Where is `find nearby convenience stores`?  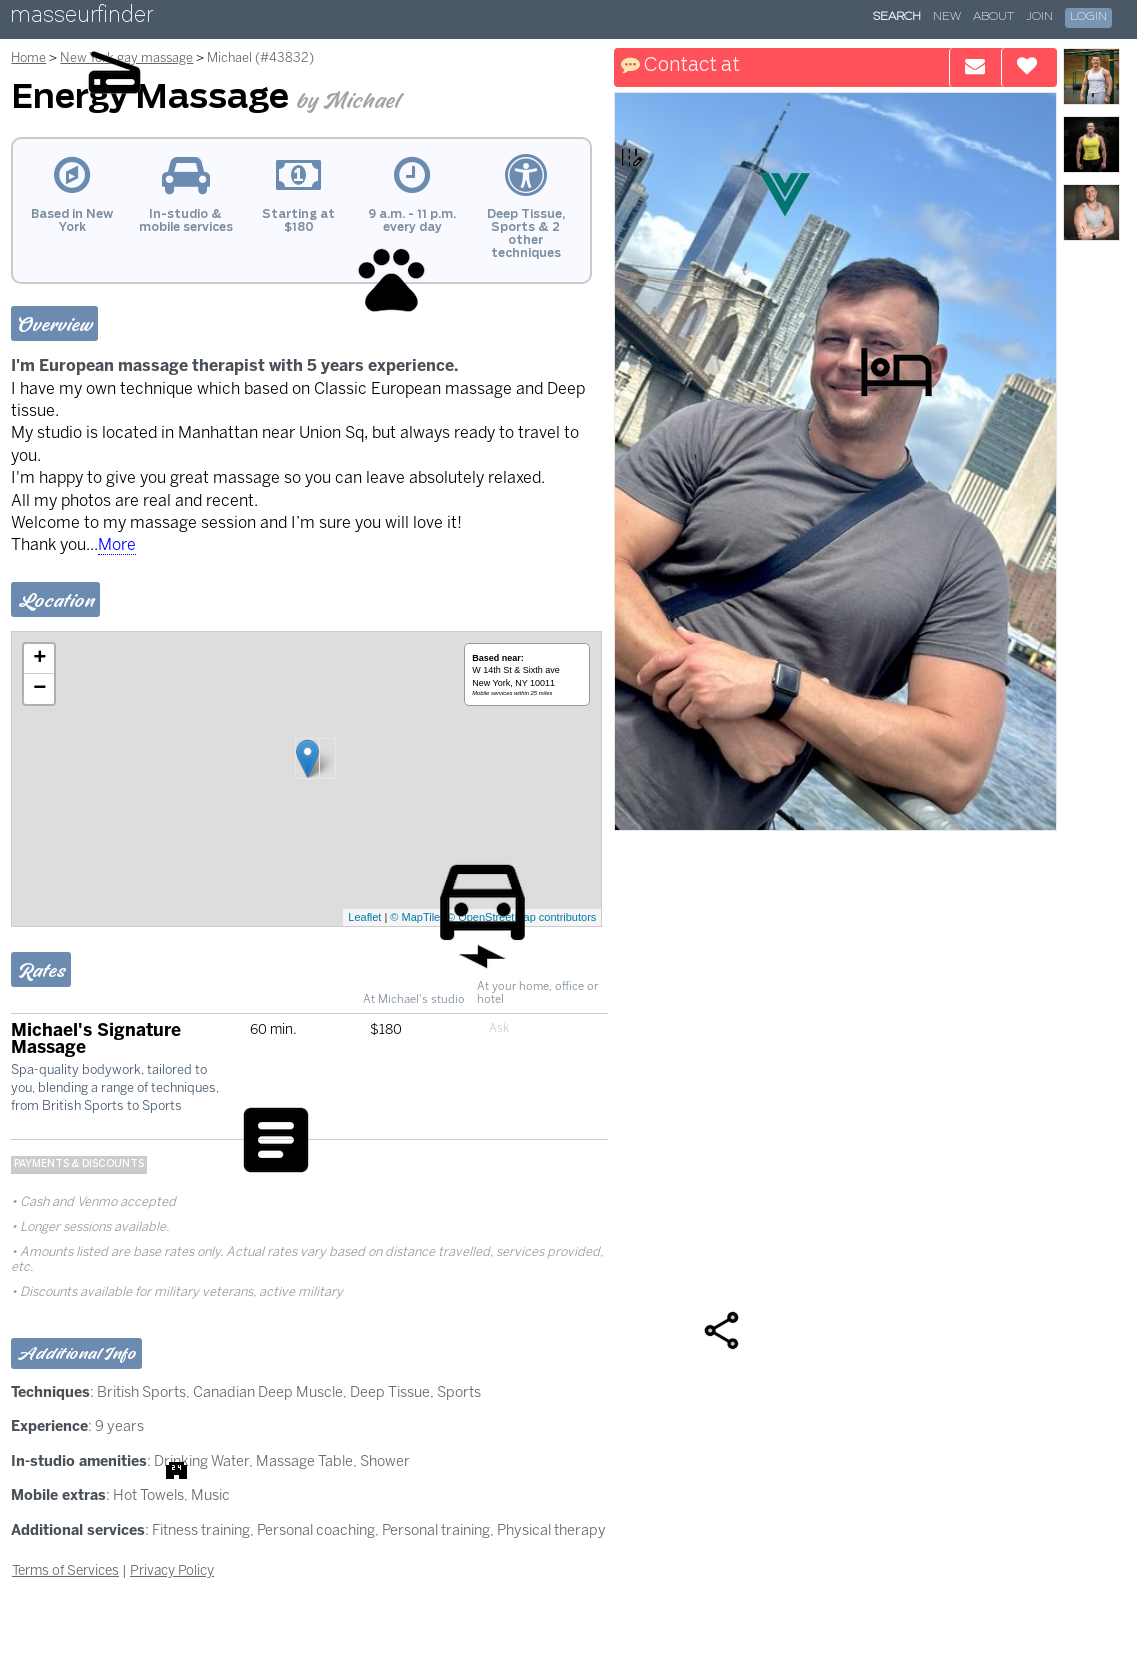
find nearby convenience stores is located at coordinates (176, 1470).